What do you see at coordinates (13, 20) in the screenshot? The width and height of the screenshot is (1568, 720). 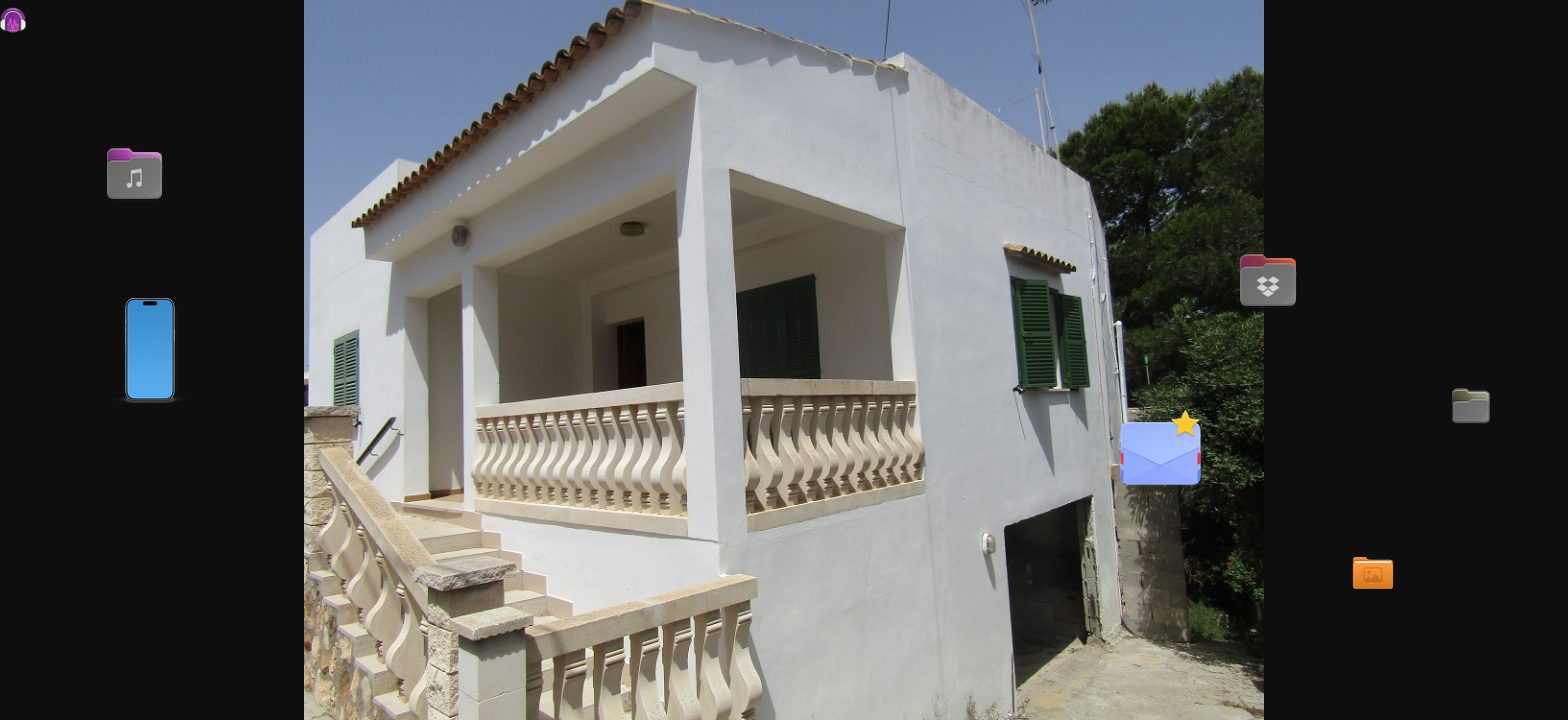 I see `audio output device connected` at bounding box center [13, 20].